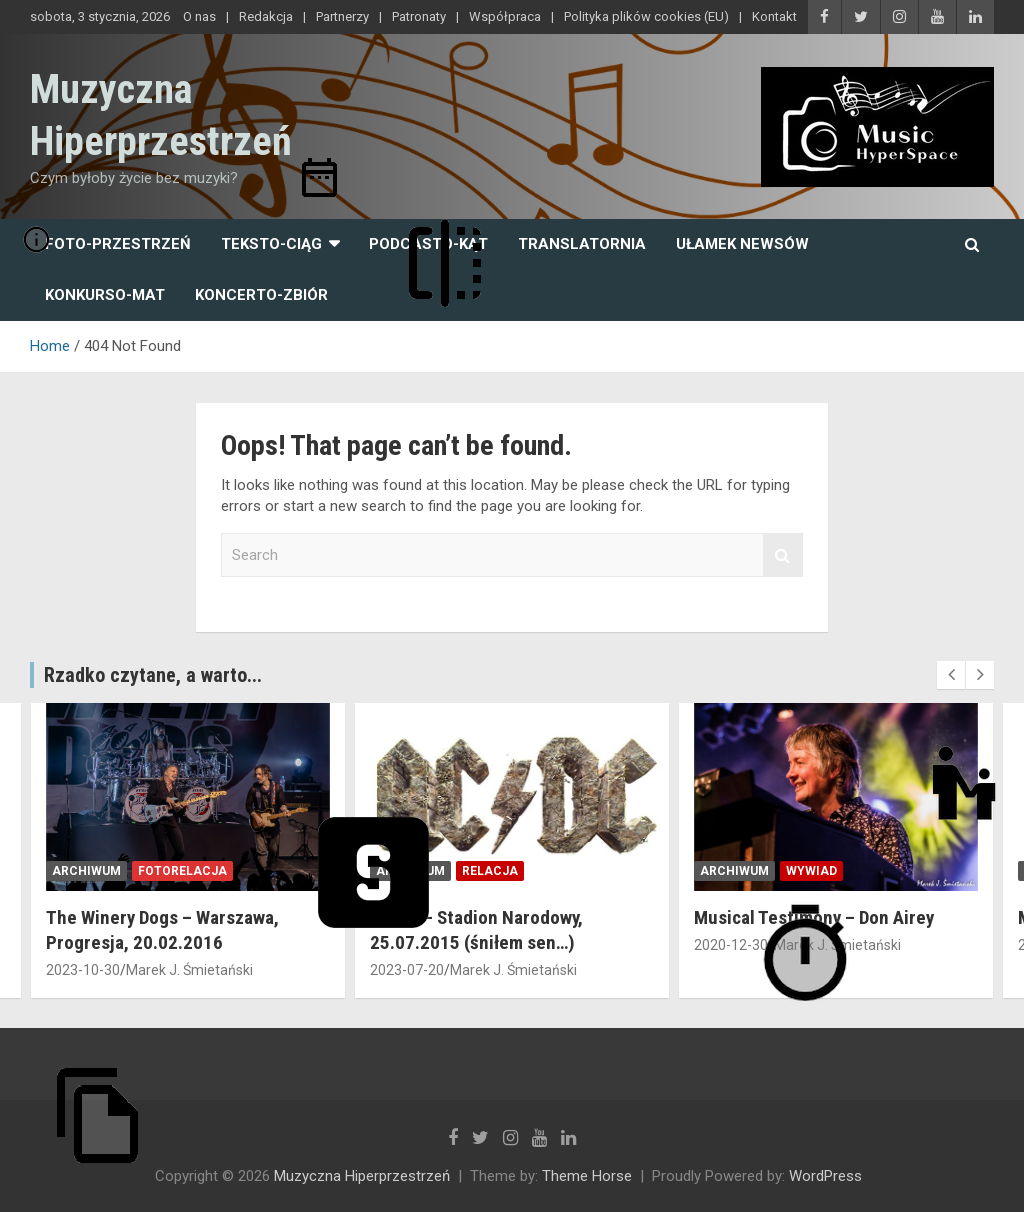 The image size is (1024, 1212). I want to click on view more information about this item, so click(36, 239).